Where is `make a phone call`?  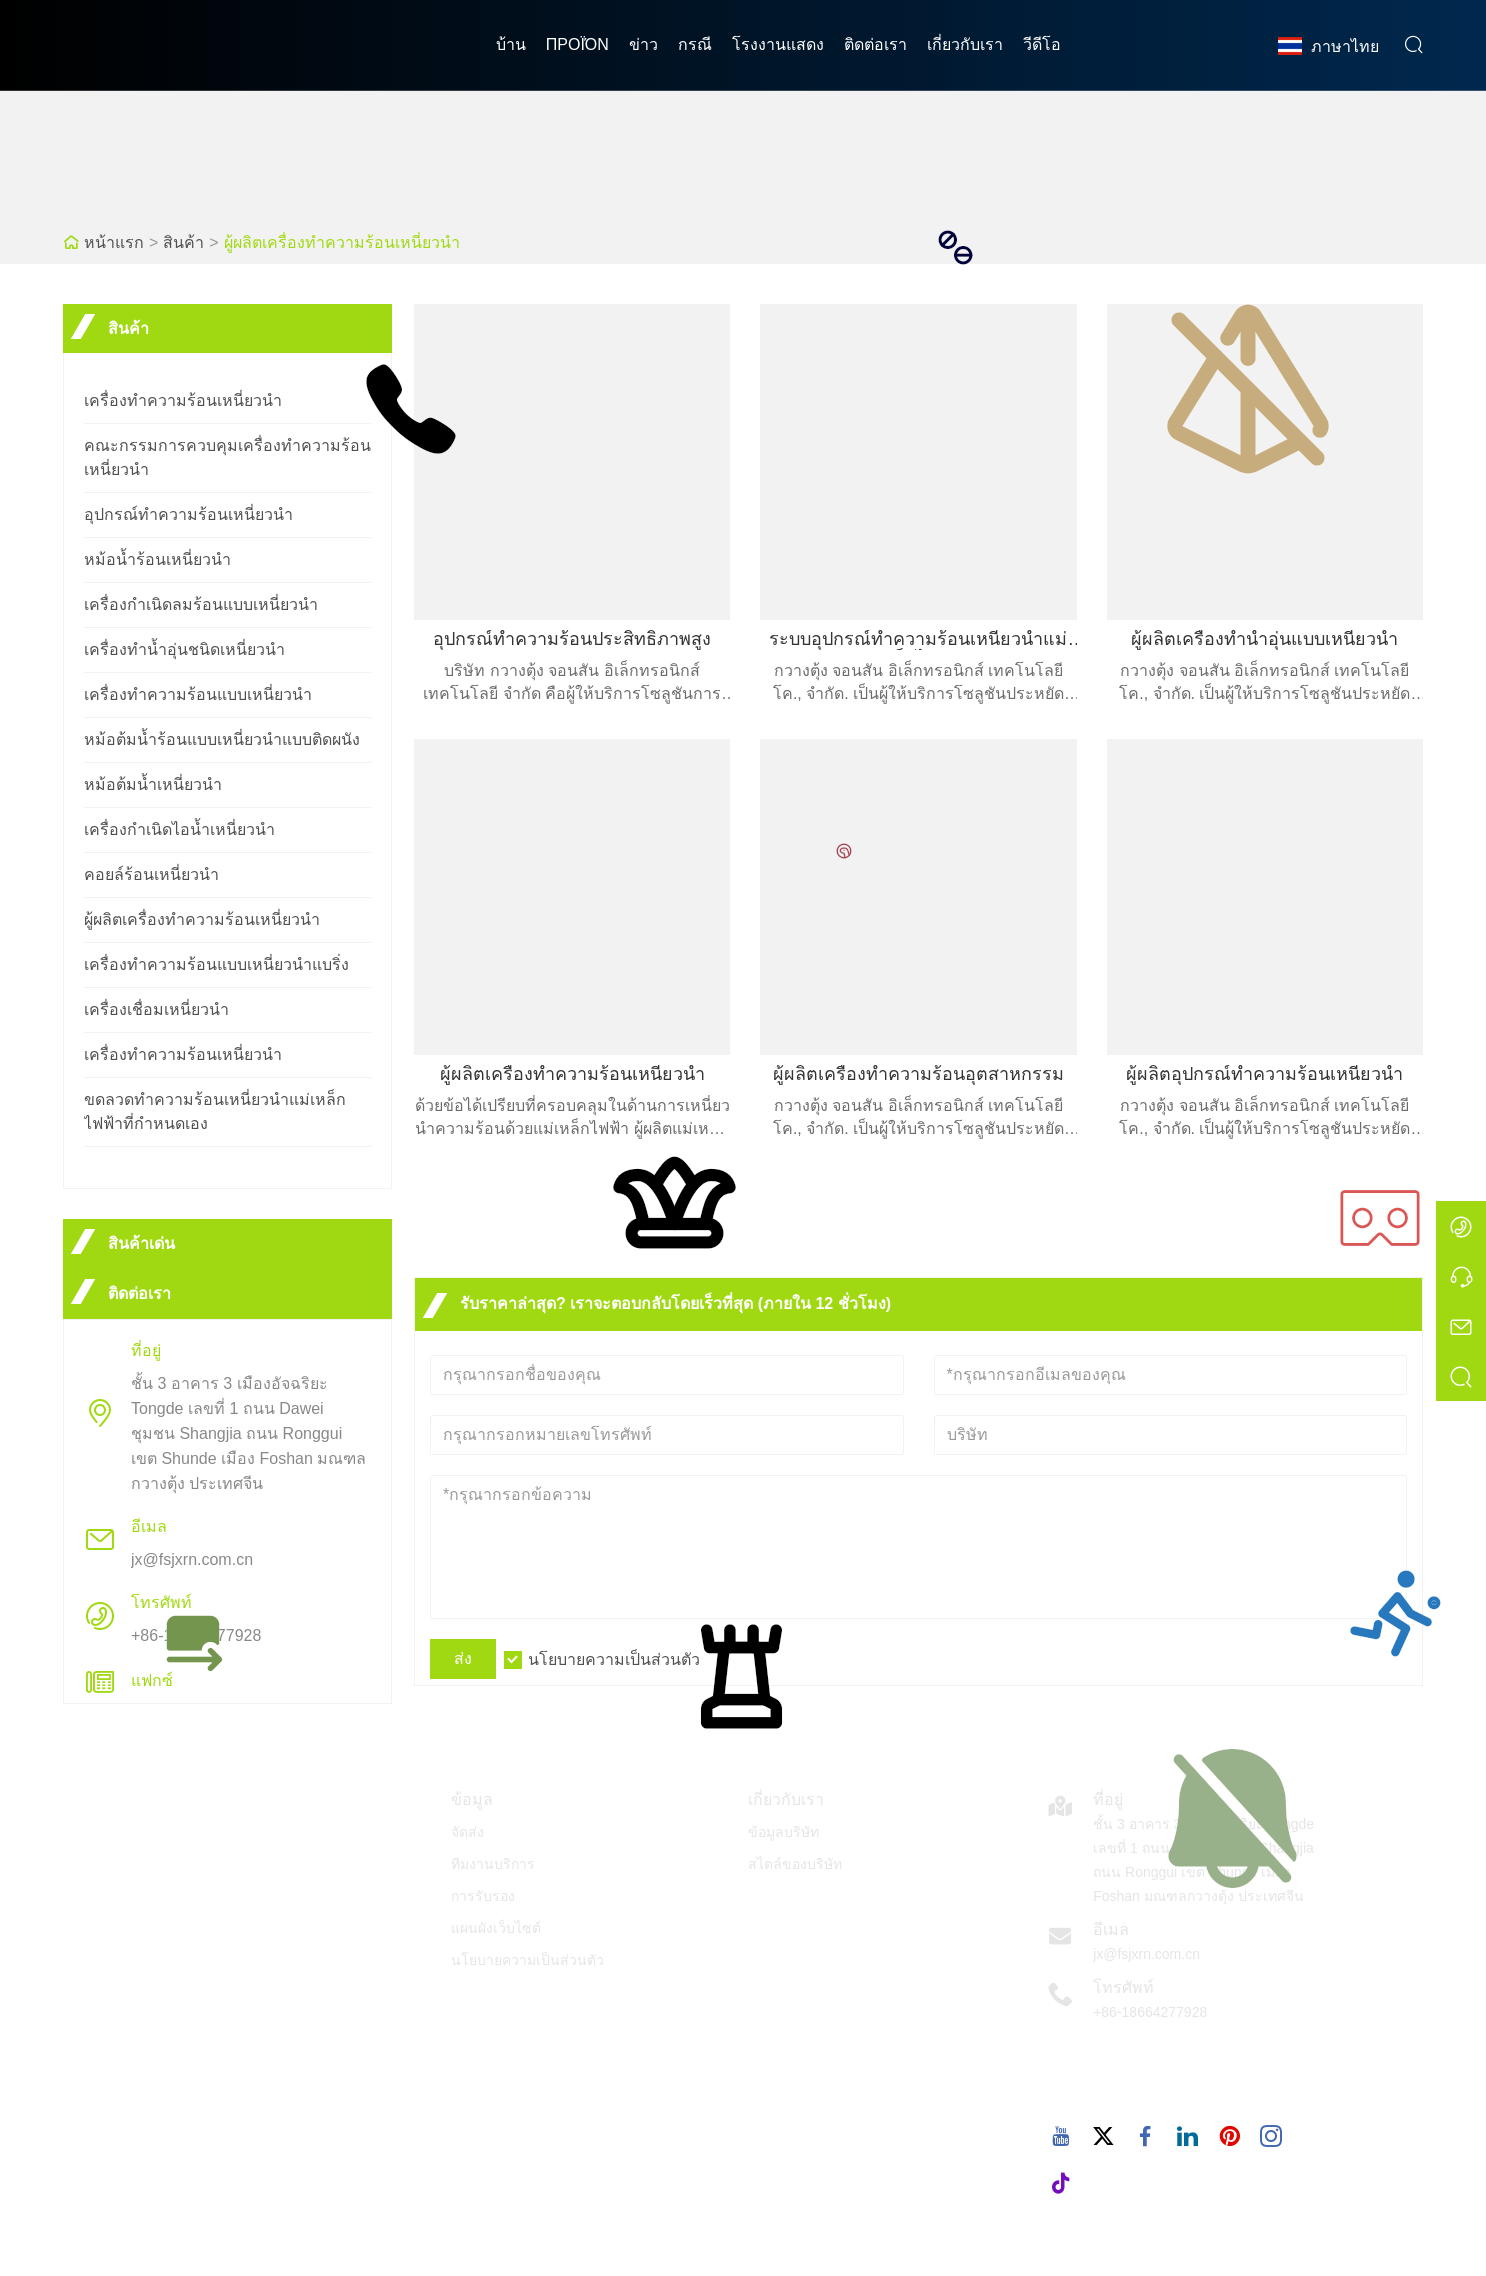 make a phone call is located at coordinates (411, 409).